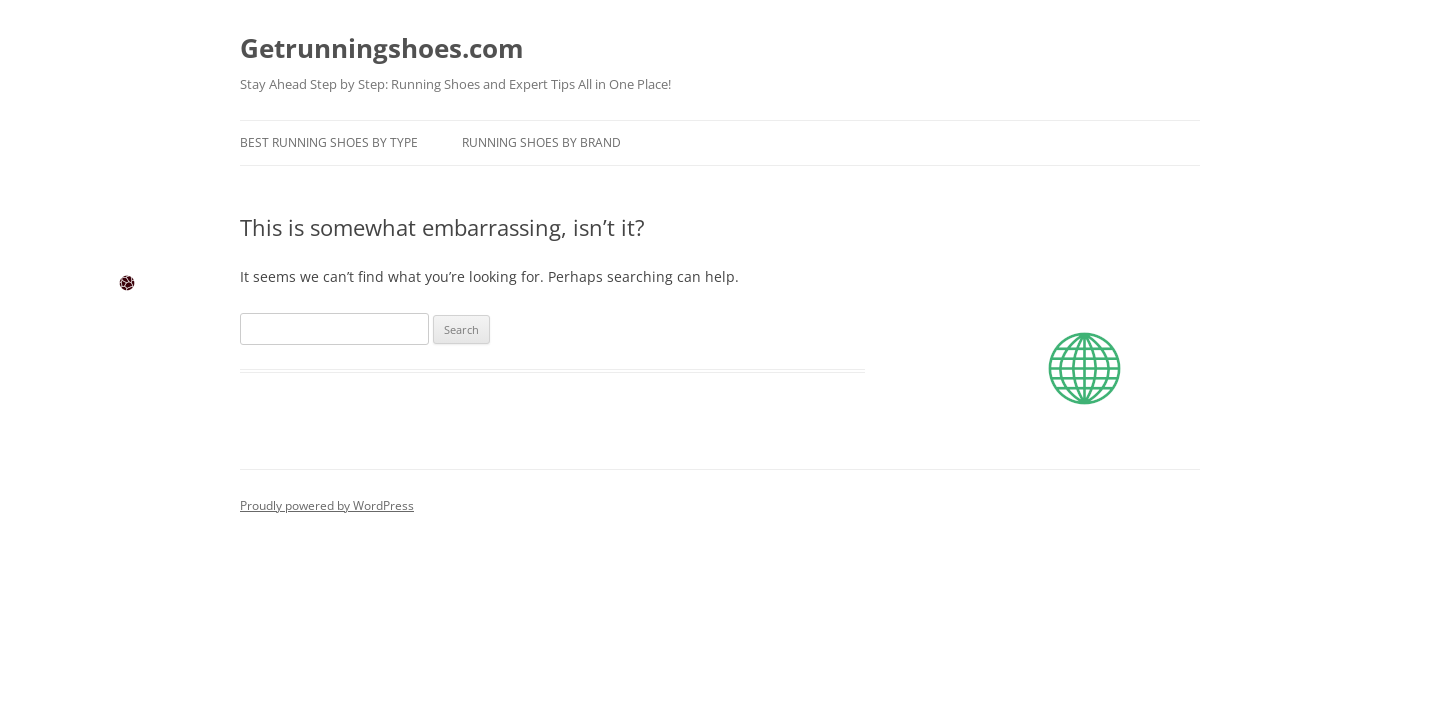  I want to click on access global or international settings, so click(1084, 368).